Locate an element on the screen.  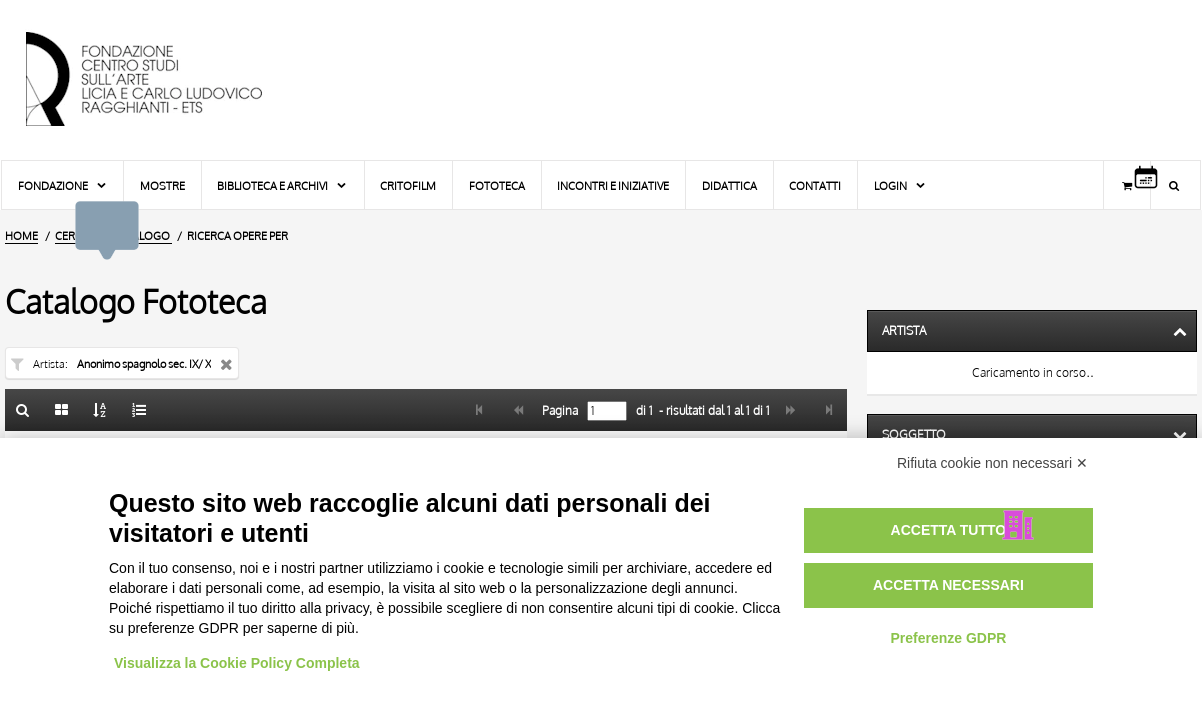
open chat or messaging is located at coordinates (107, 228).